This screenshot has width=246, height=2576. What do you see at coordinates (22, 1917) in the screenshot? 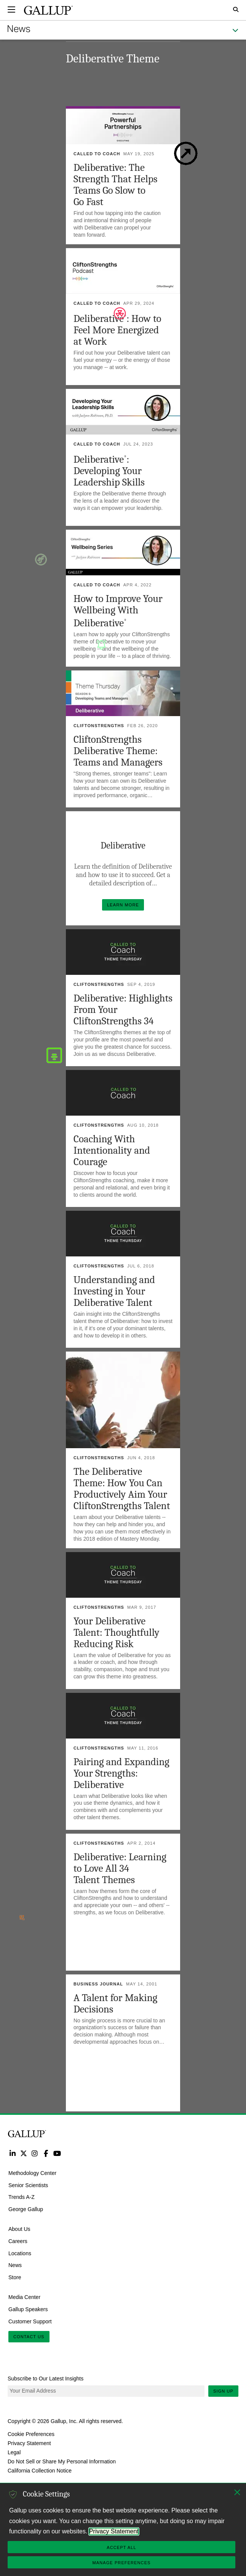
I see `pause automatic adjustments or settings sync` at bounding box center [22, 1917].